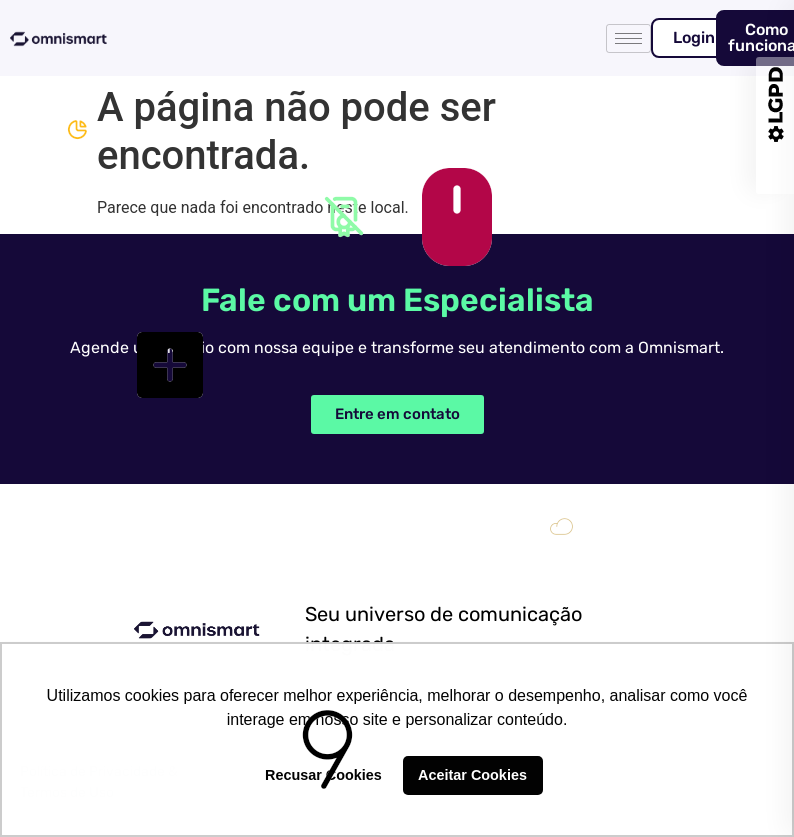 The image size is (794, 837). I want to click on certificate or credential unavailable, so click(344, 216).